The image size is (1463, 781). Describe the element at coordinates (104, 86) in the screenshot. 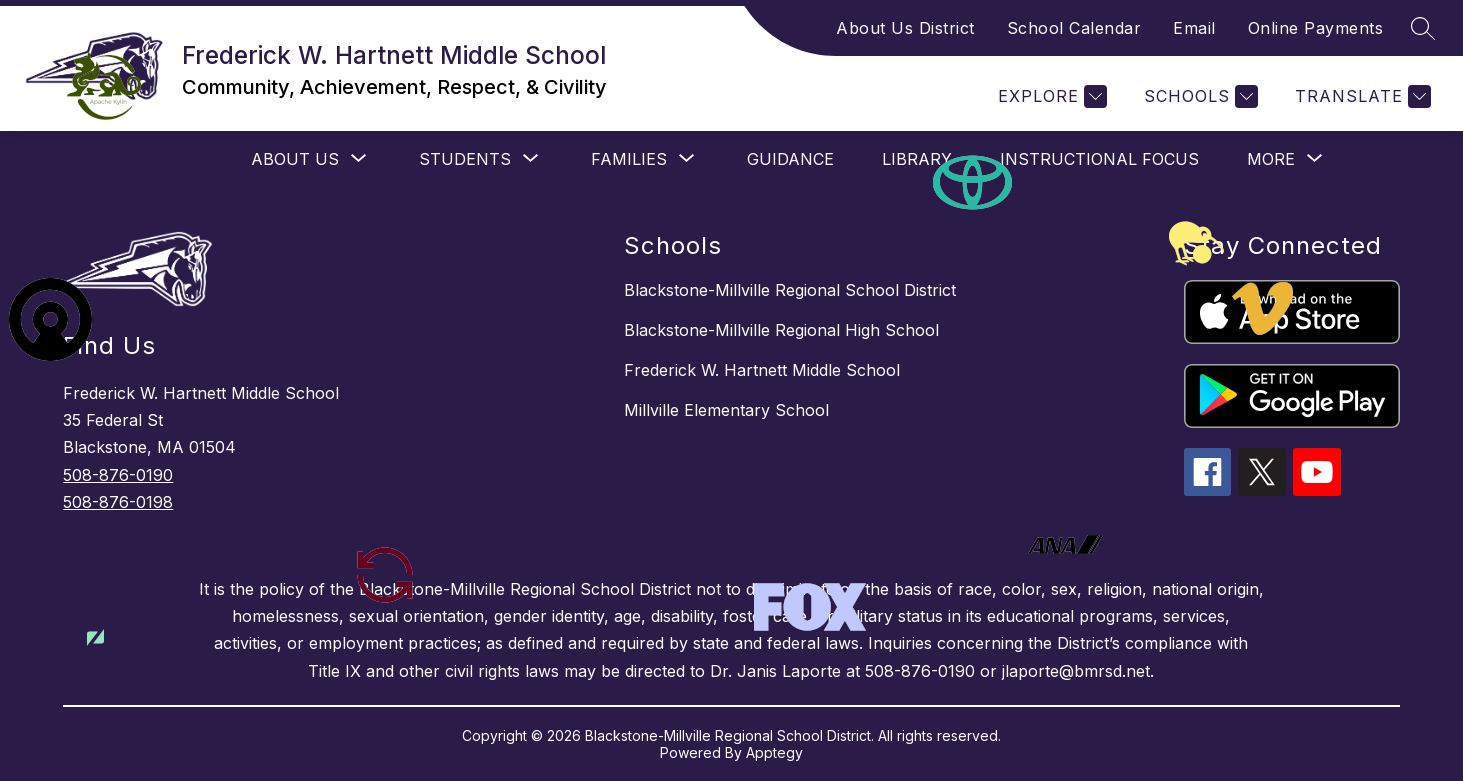

I see `Apache Kylin project logo` at that location.